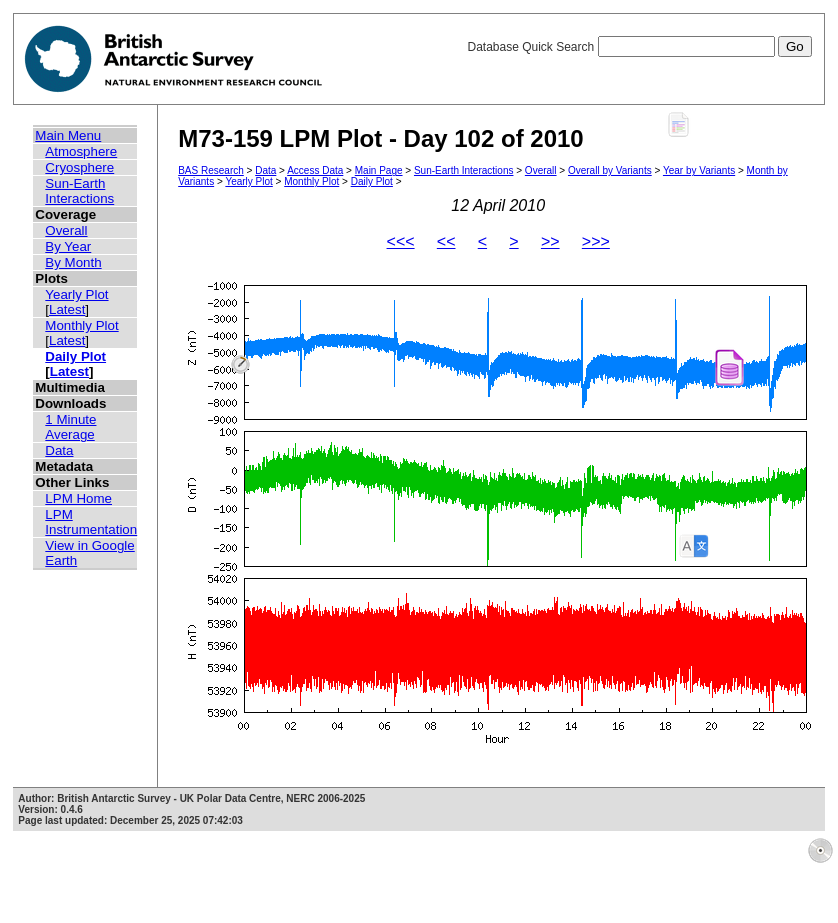  What do you see at coordinates (729, 367) in the screenshot?
I see `libreoffice base database file` at bounding box center [729, 367].